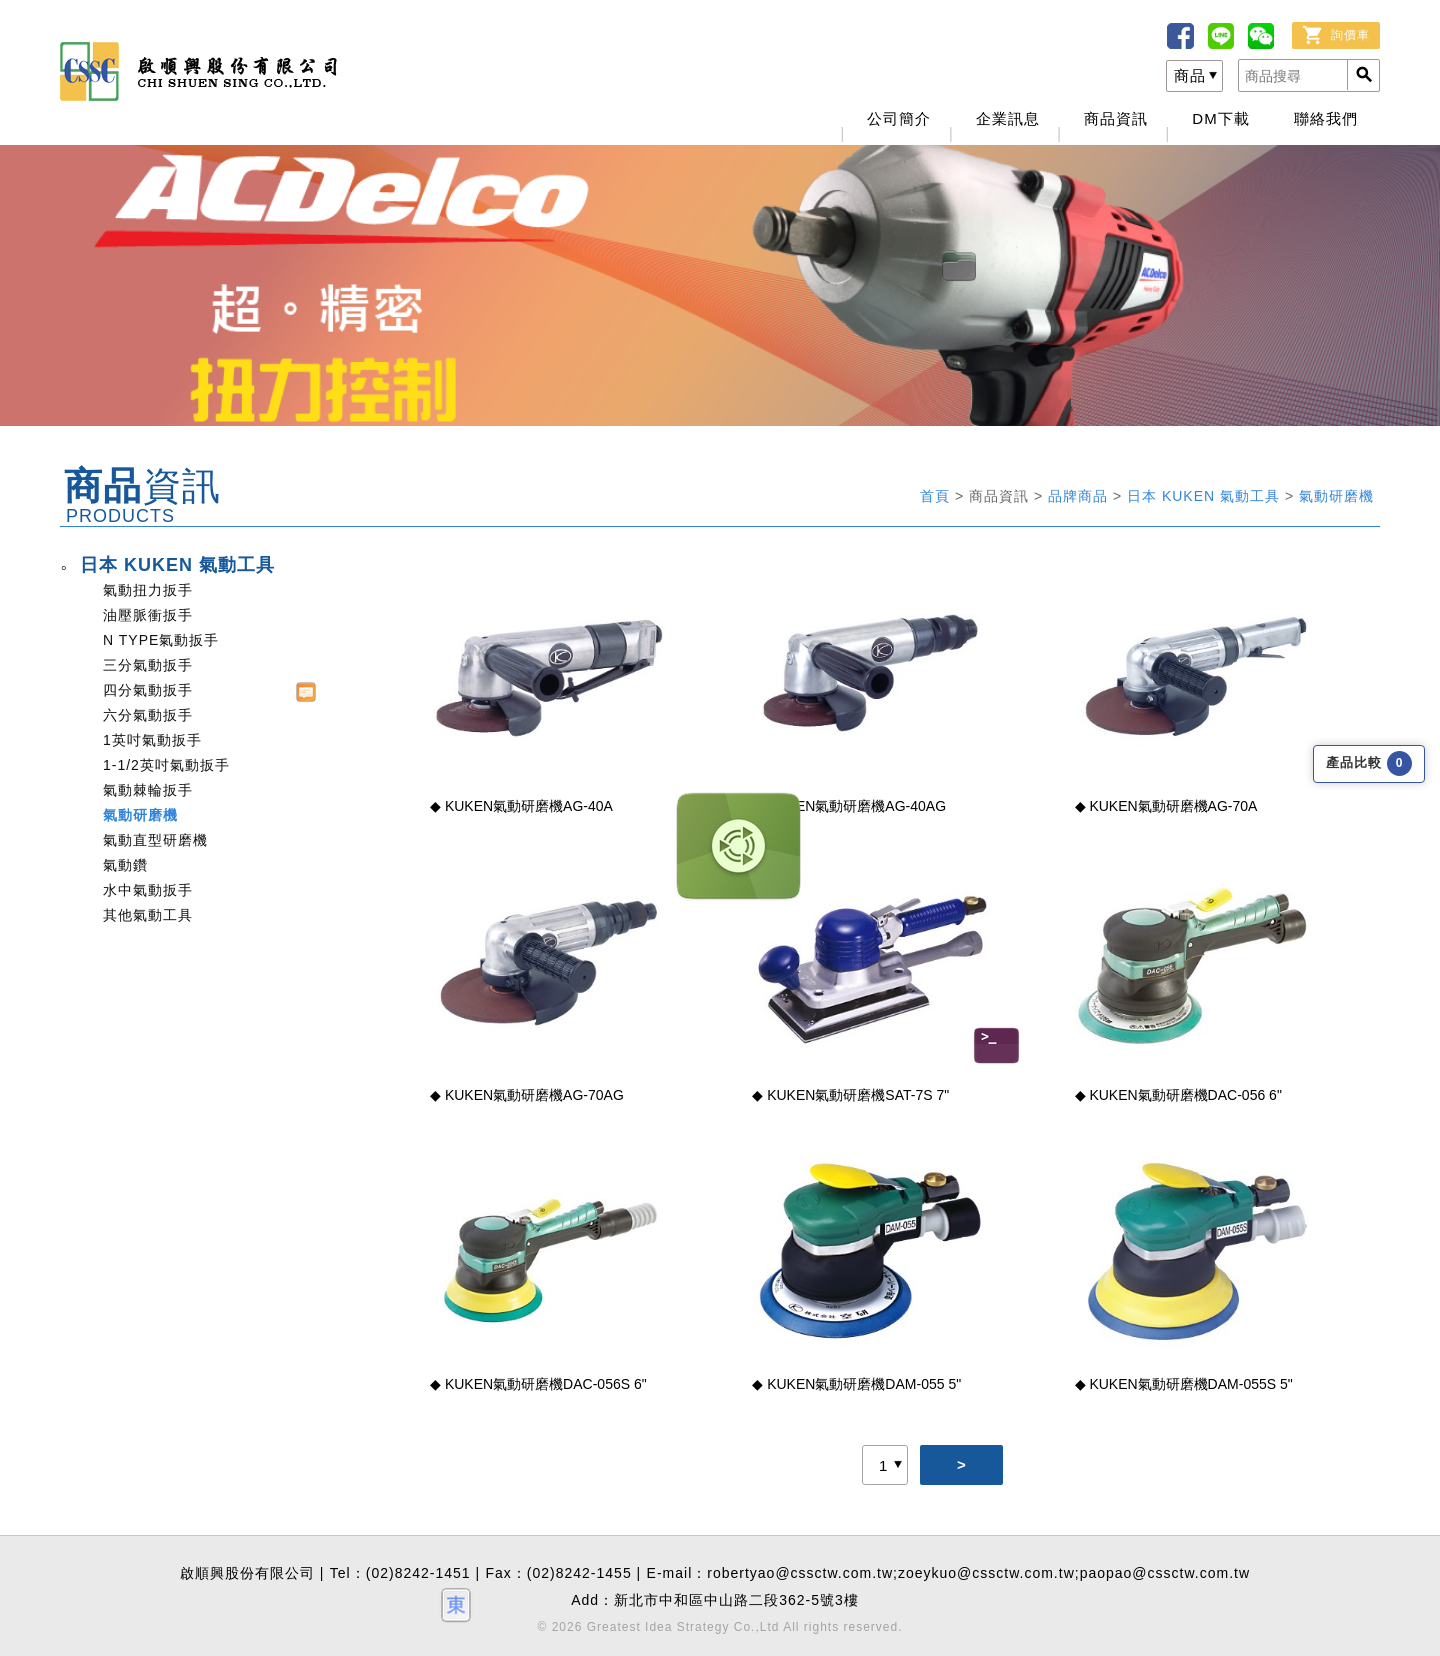 The height and width of the screenshot is (1656, 1440). I want to click on access your desktop folder, so click(738, 841).